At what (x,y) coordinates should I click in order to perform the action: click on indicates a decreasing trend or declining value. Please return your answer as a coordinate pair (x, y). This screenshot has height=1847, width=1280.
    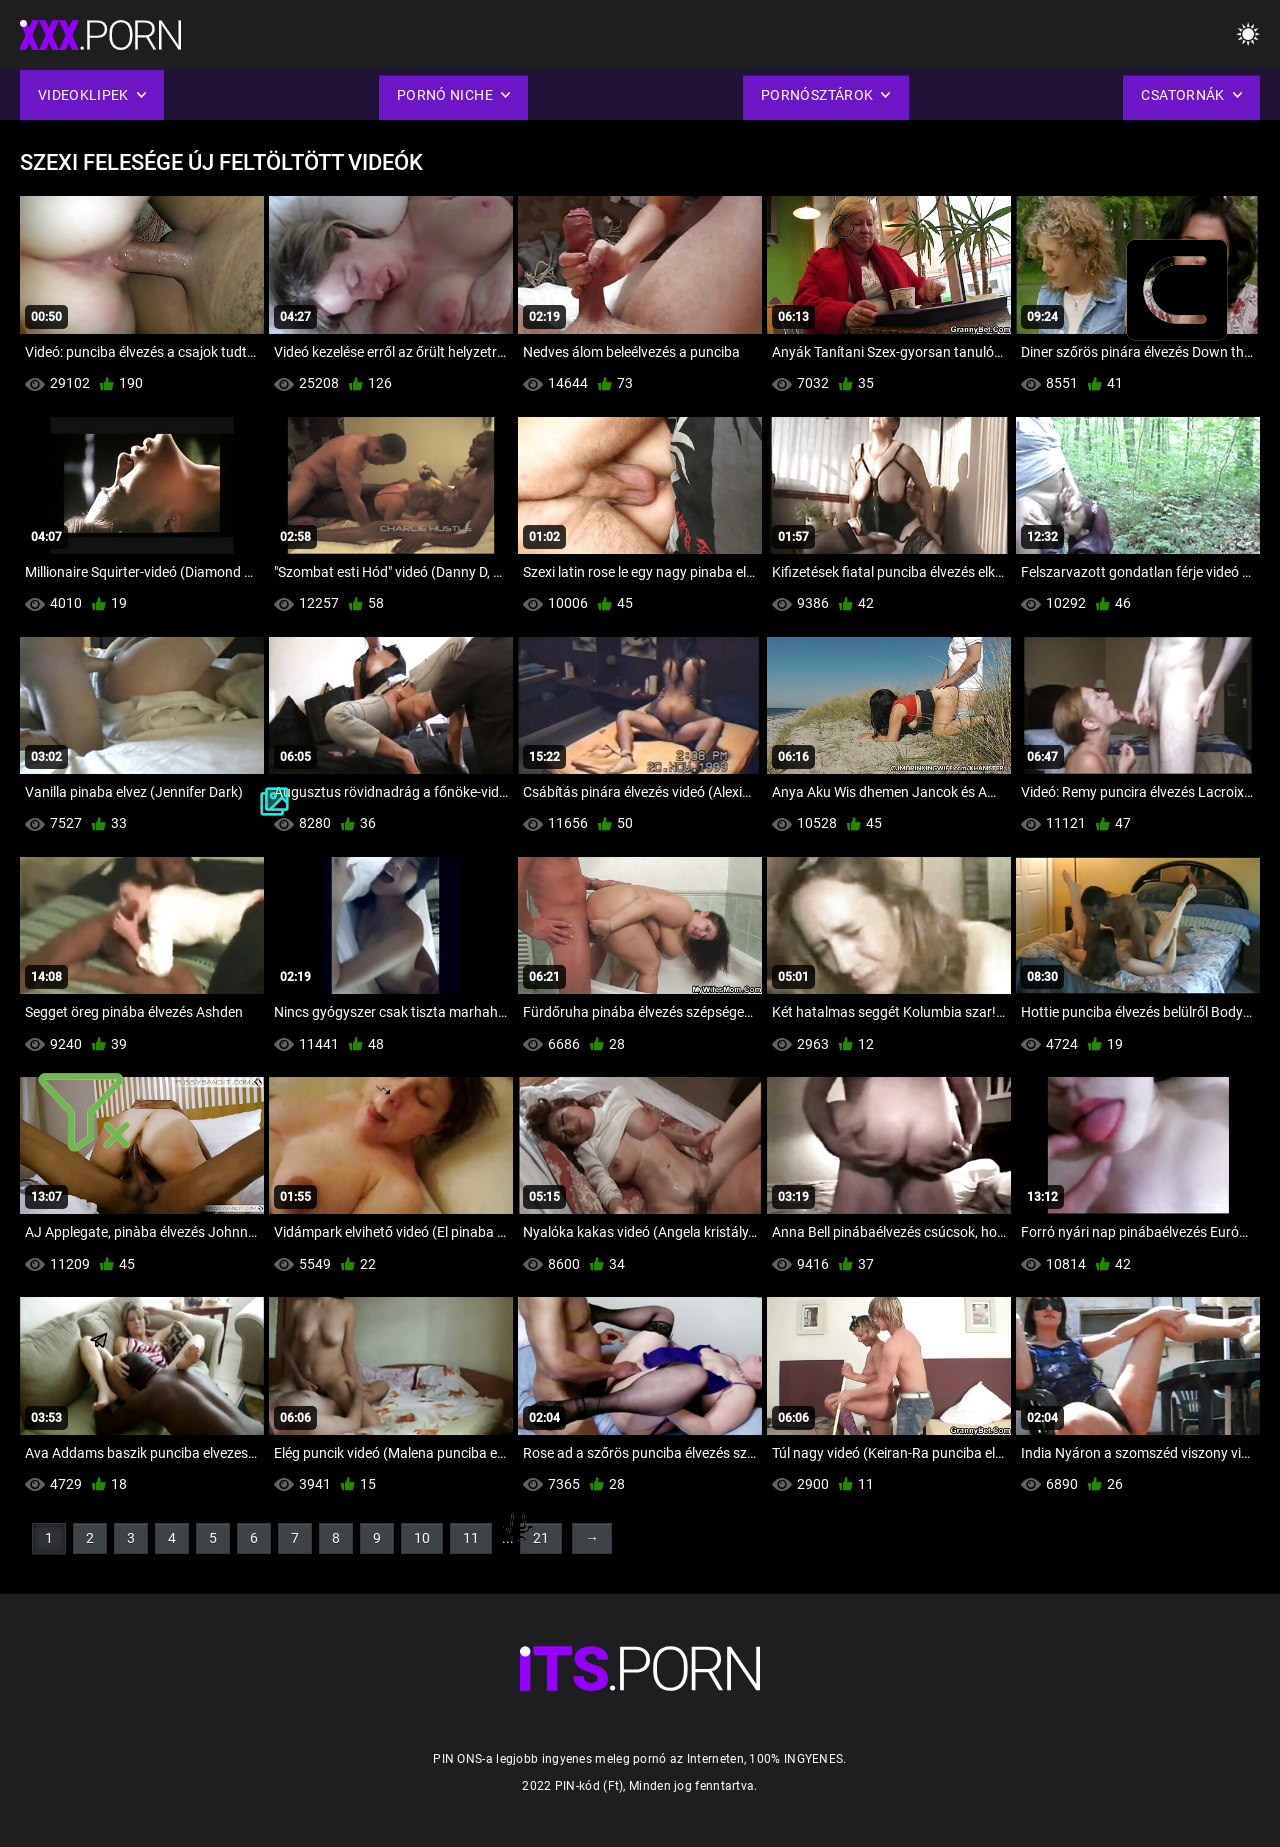
    Looking at the image, I should click on (383, 1090).